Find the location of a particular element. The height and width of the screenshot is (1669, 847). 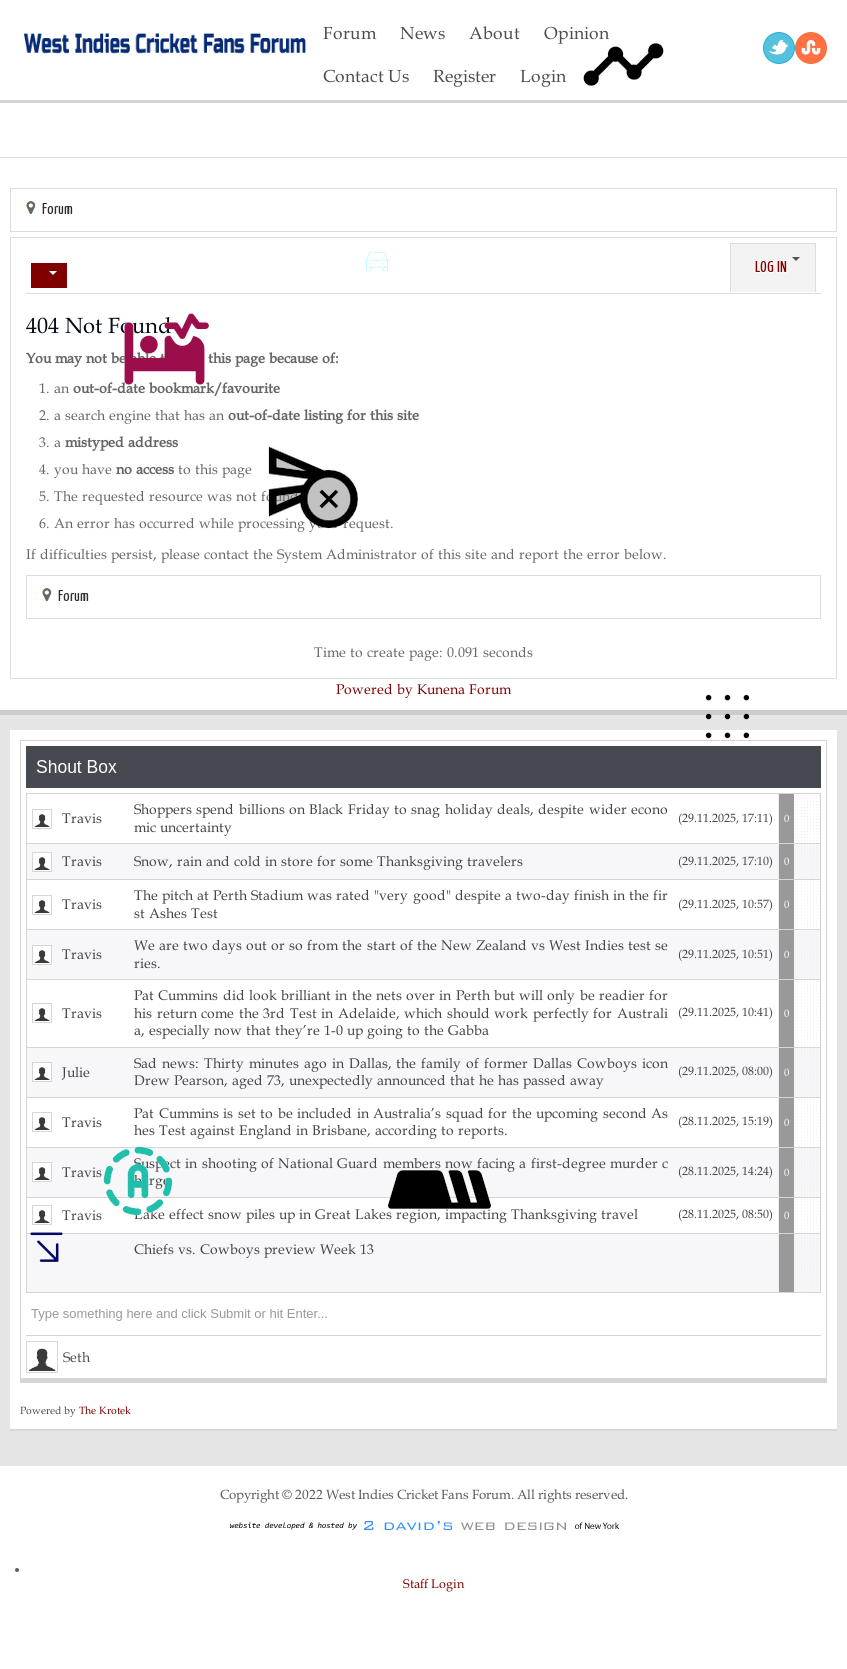

access vehicle or car-related features is located at coordinates (377, 262).